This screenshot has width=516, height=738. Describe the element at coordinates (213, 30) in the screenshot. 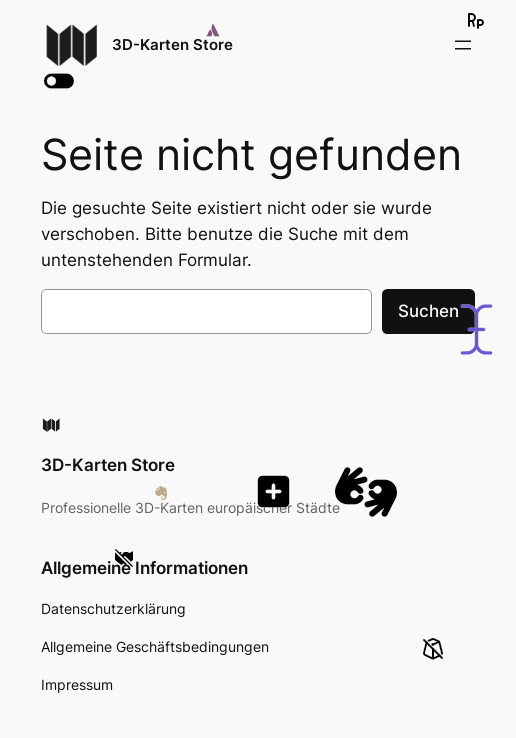

I see `atlassian company logo` at that location.